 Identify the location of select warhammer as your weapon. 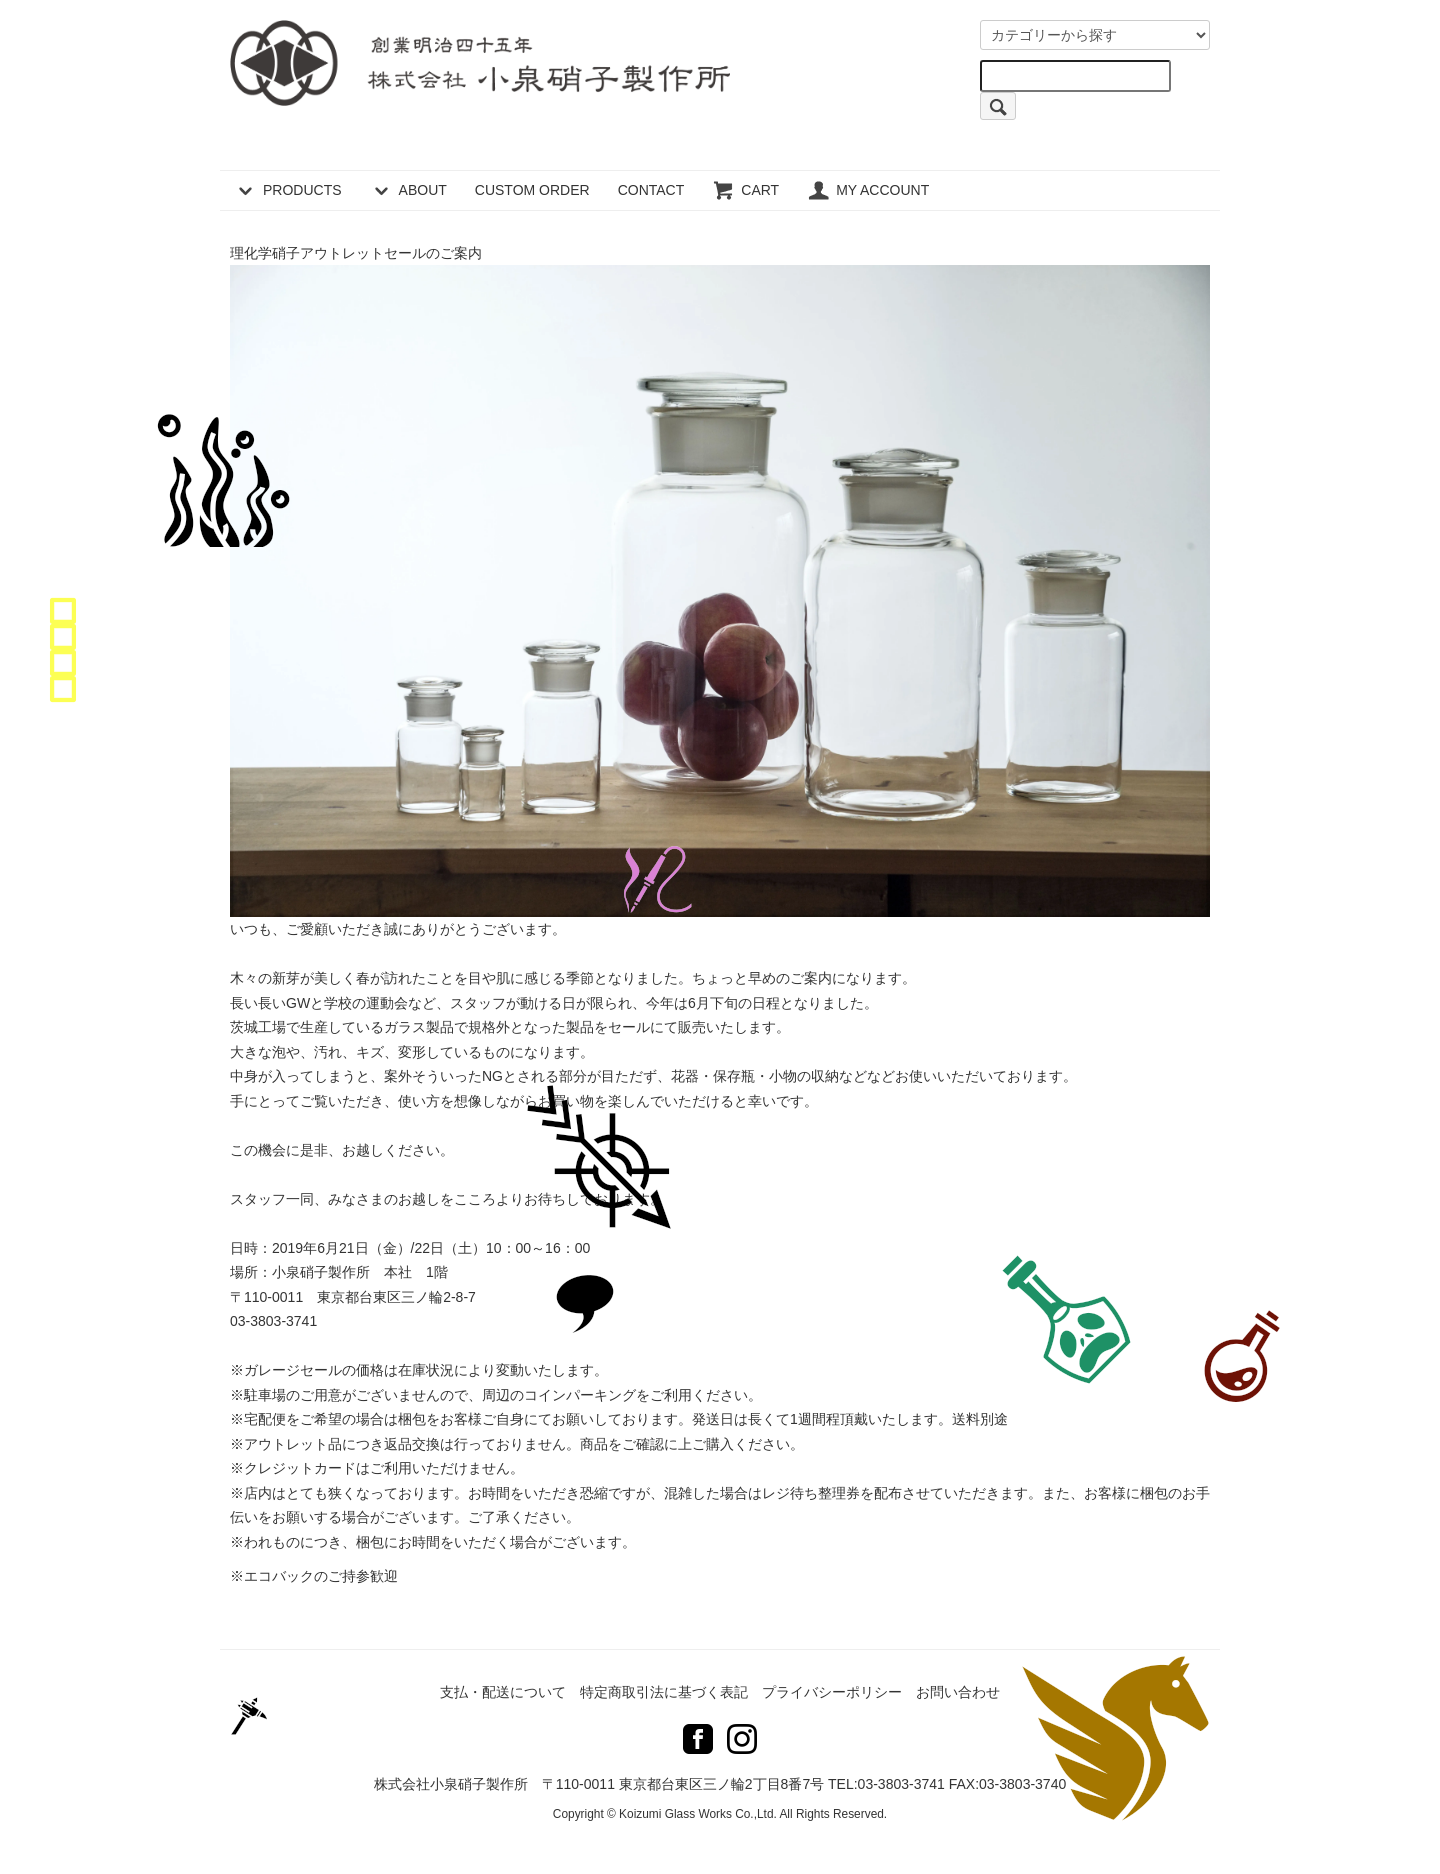
(249, 1715).